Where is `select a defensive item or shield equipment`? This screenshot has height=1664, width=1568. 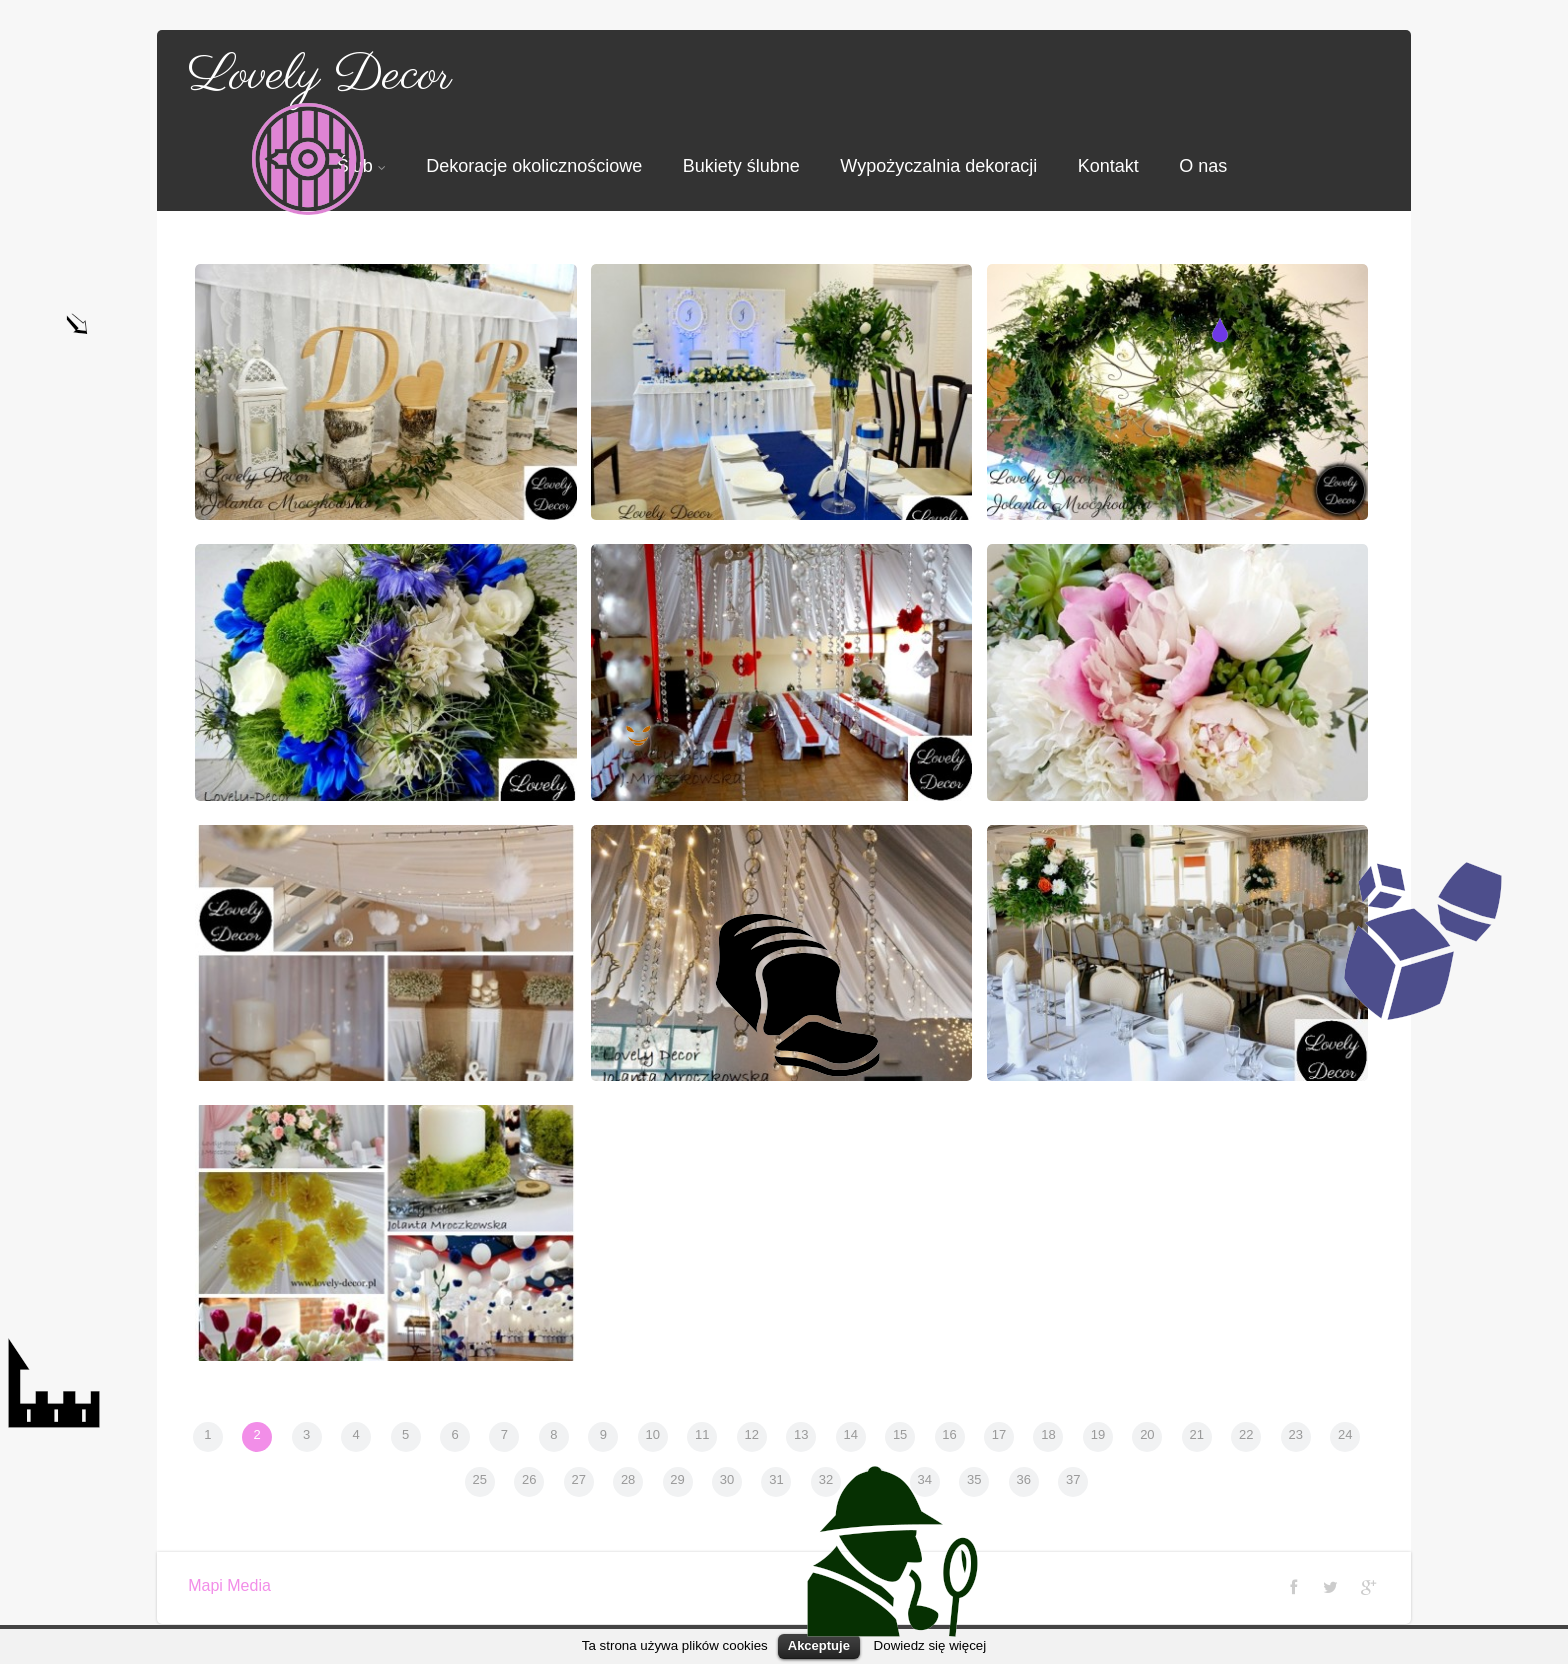
select a defensive item or shield equipment is located at coordinates (308, 159).